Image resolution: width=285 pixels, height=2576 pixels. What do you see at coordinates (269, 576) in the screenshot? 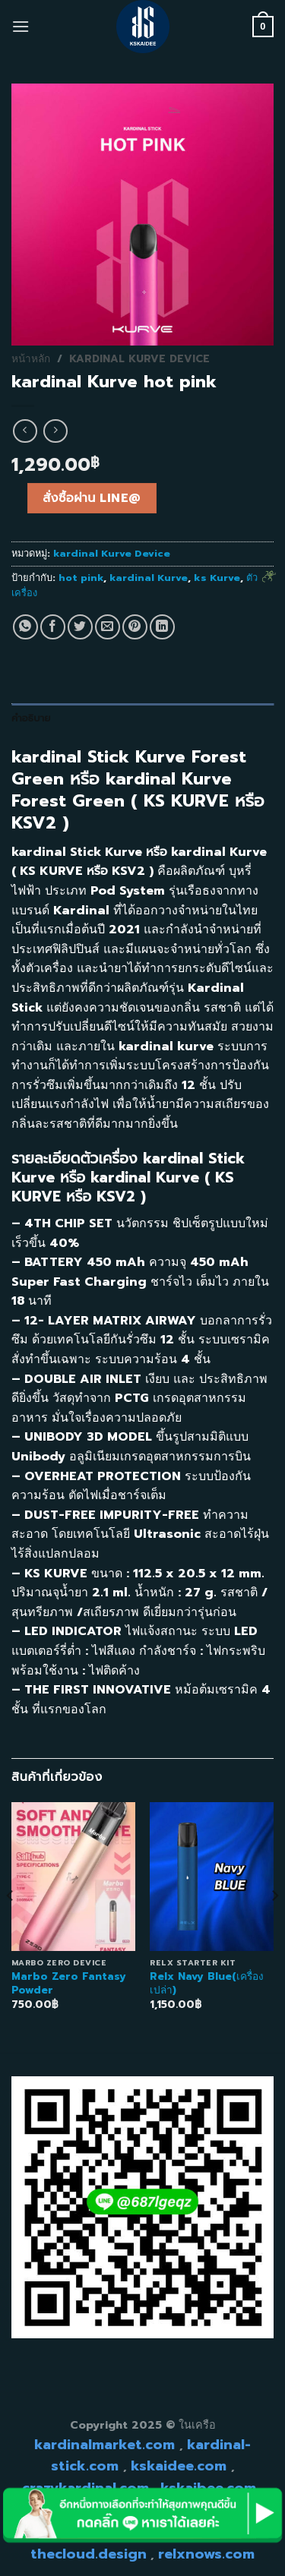
I see `apache cloudstack logo` at bounding box center [269, 576].